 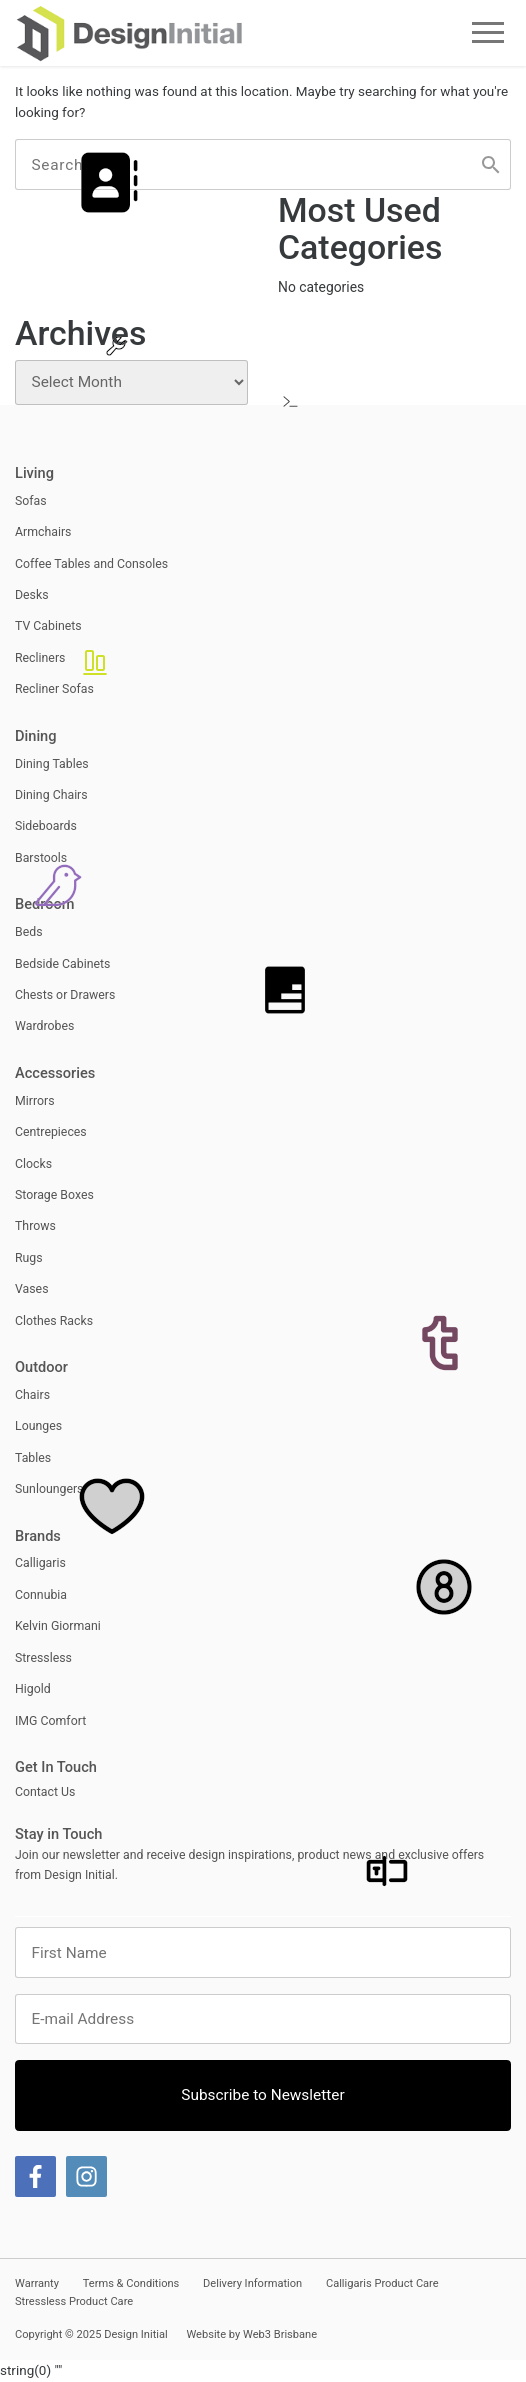 What do you see at coordinates (444, 1587) in the screenshot?
I see `indicates item number eight in a list or sequence` at bounding box center [444, 1587].